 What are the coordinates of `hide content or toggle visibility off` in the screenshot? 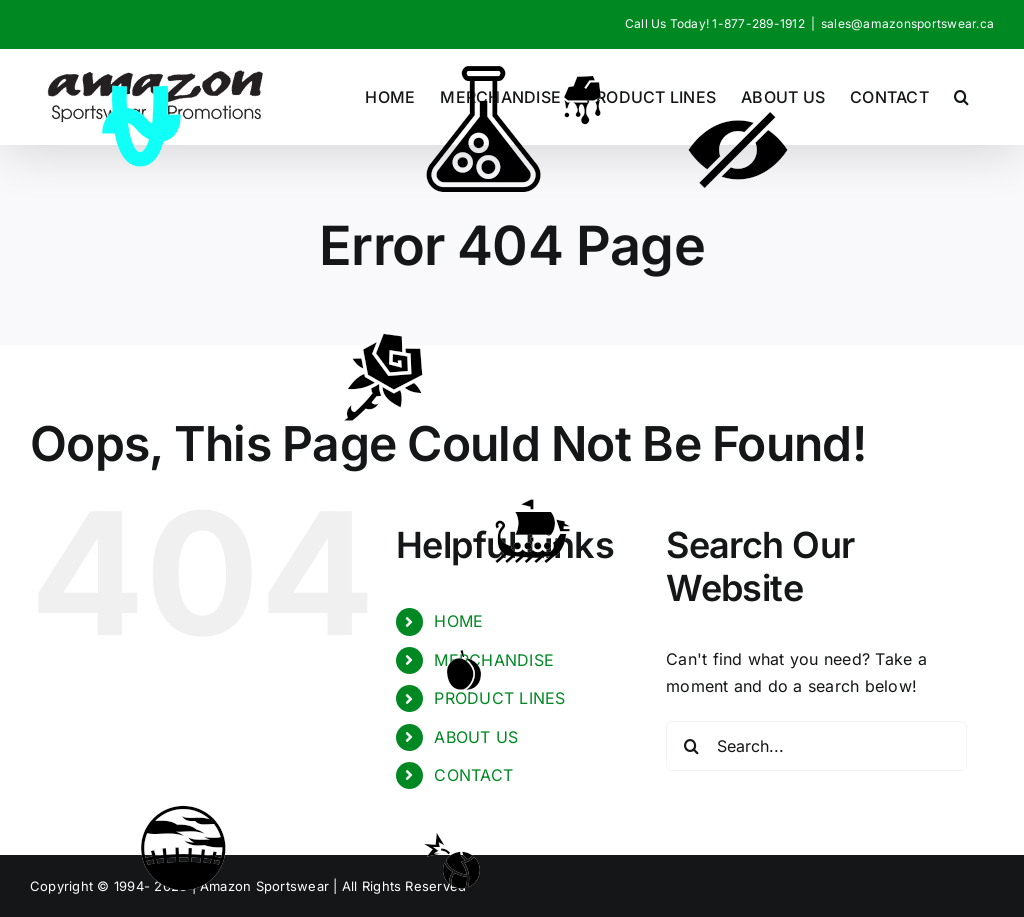 It's located at (738, 150).